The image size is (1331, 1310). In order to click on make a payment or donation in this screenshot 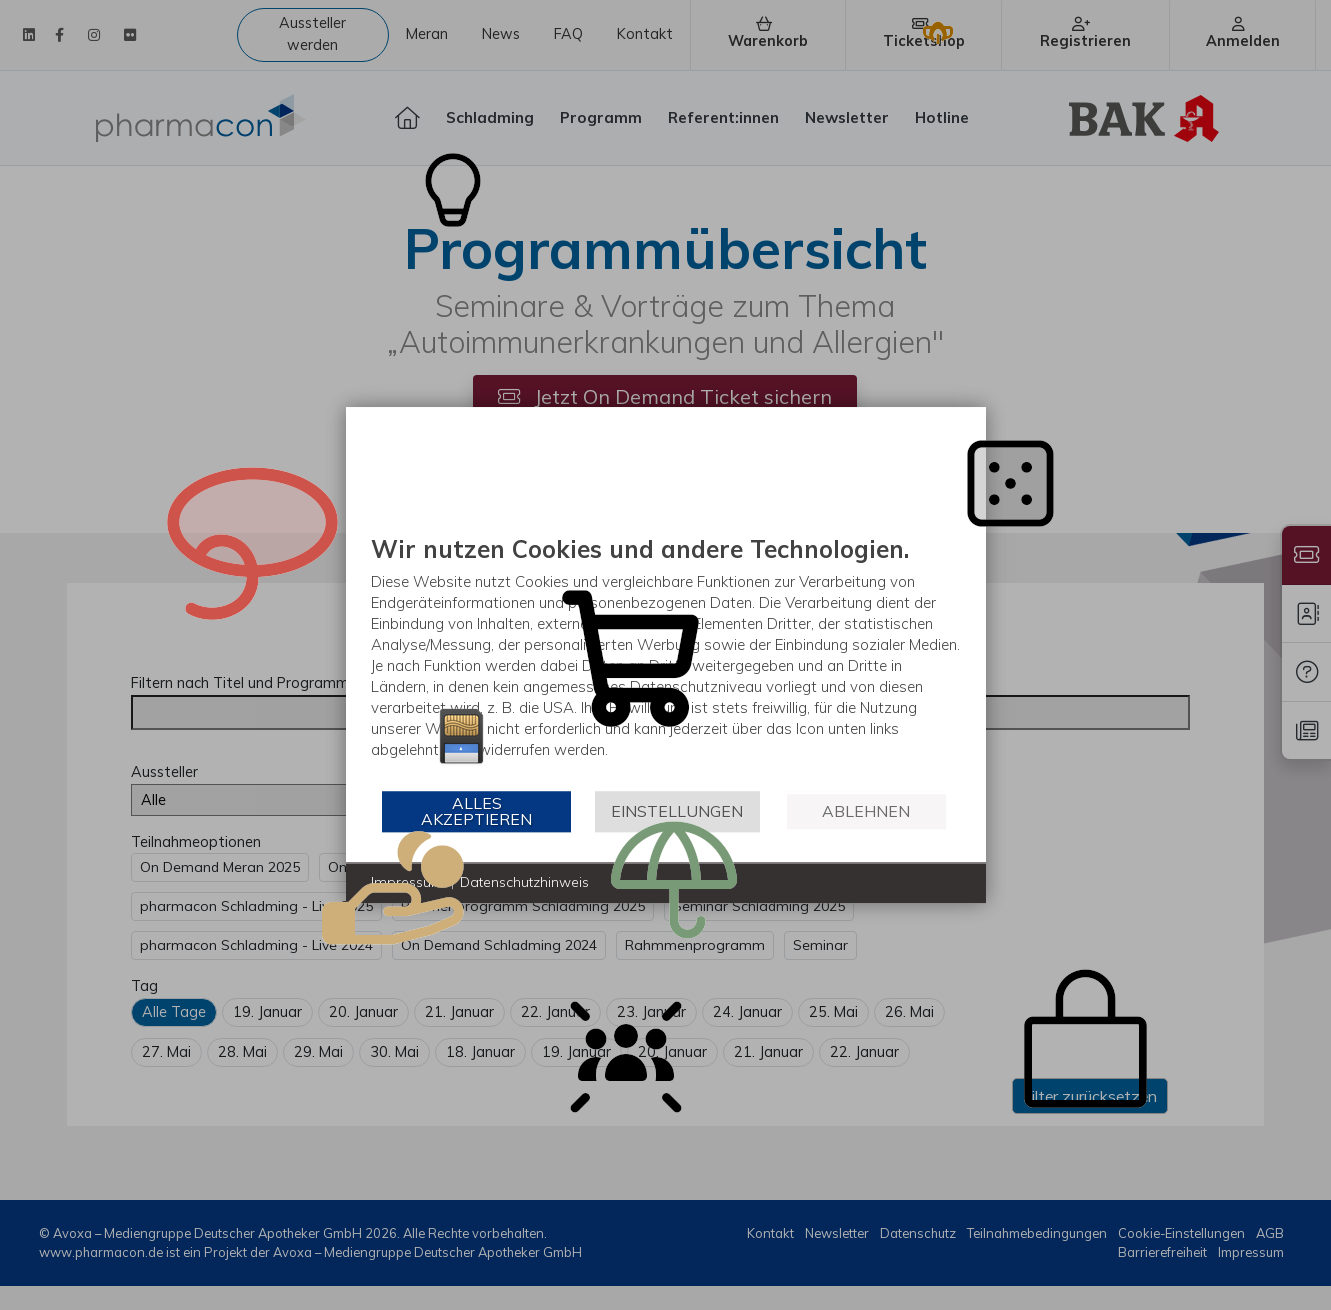, I will do `click(397, 892)`.